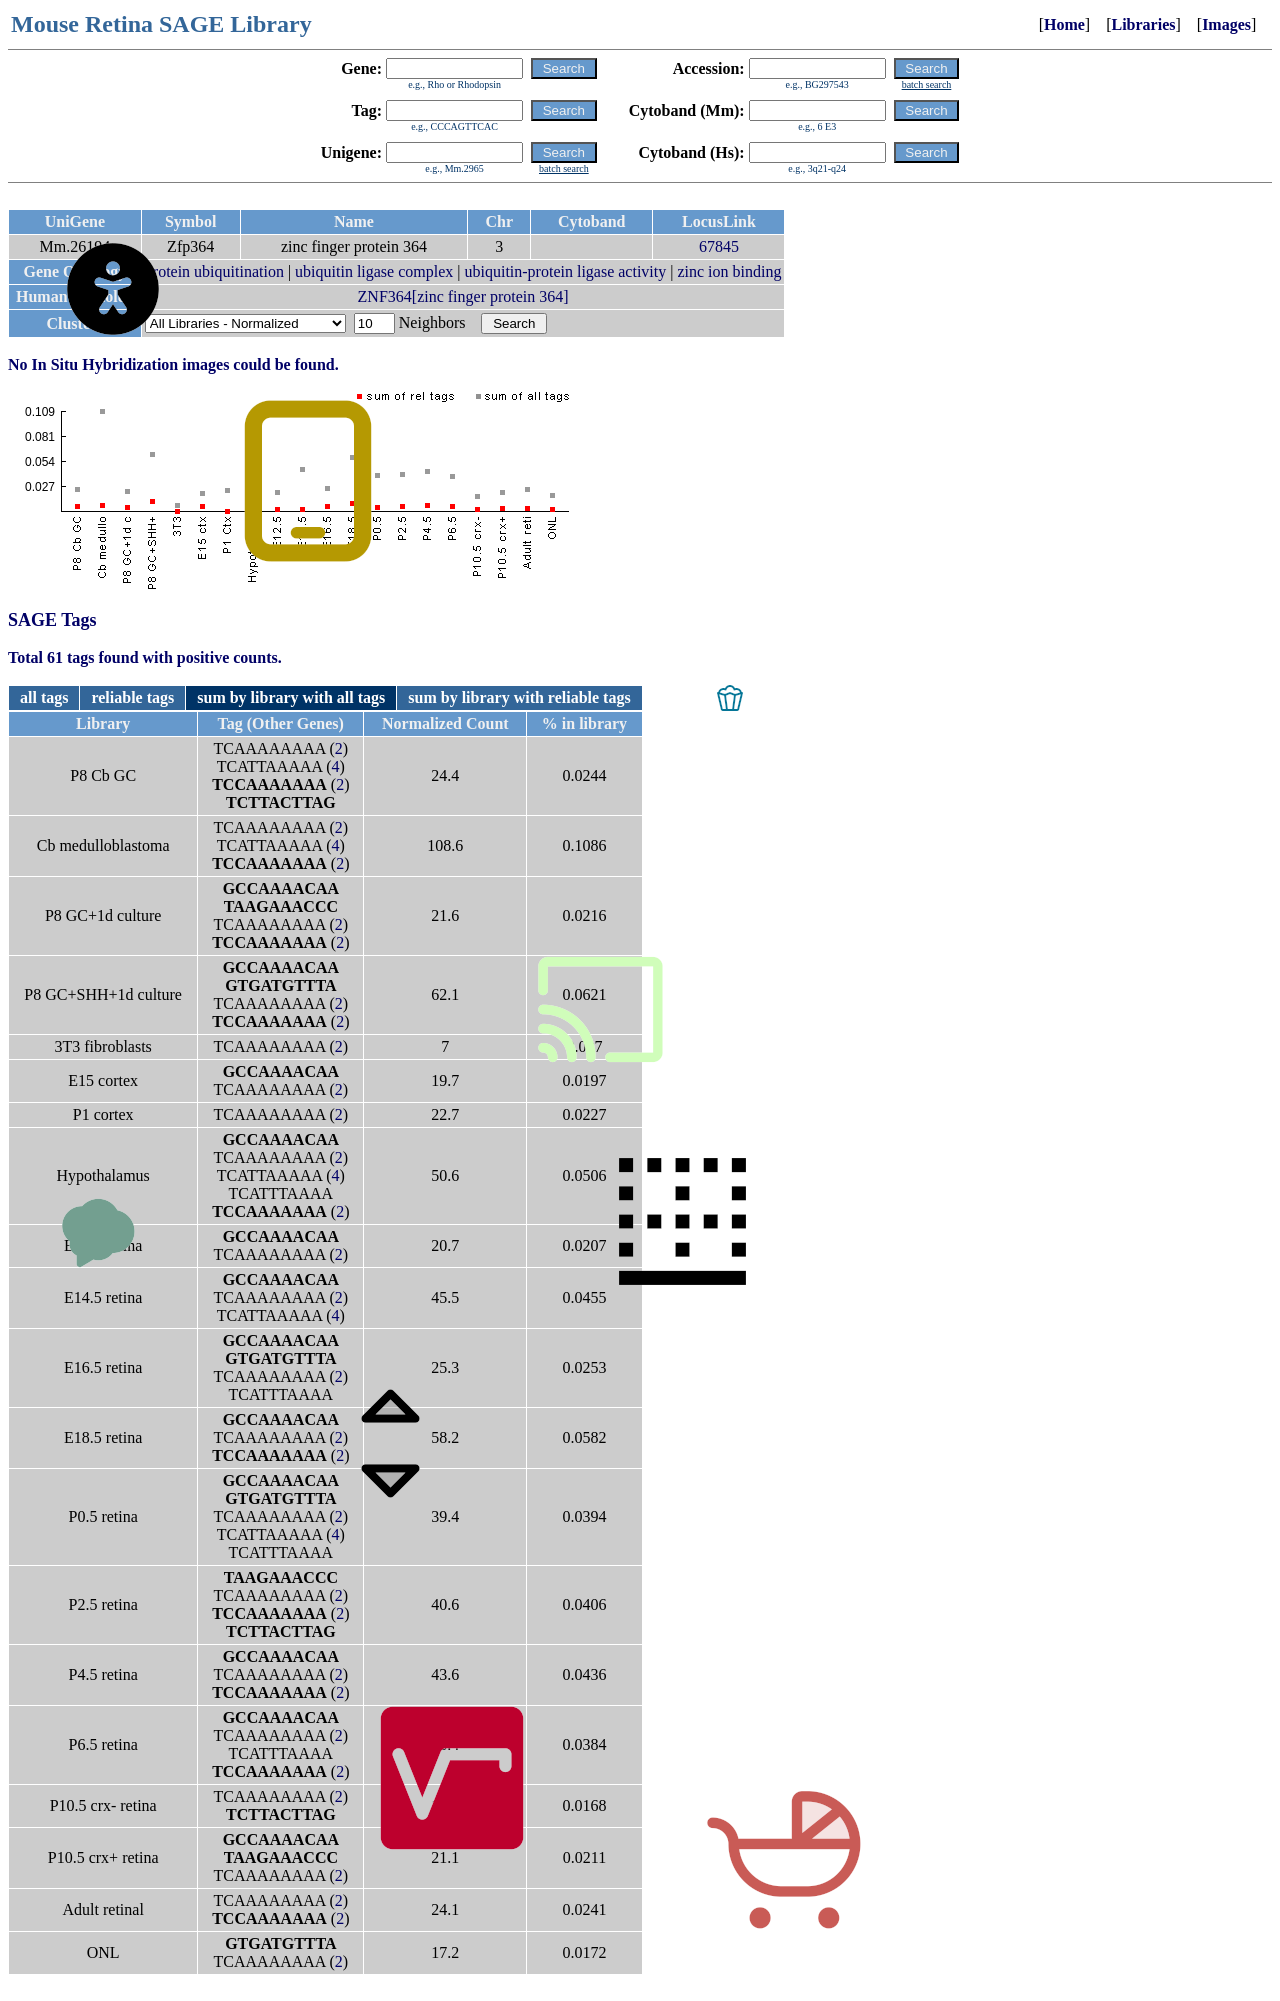 This screenshot has width=1280, height=2001. I want to click on switch to tablet view or layout, so click(308, 481).